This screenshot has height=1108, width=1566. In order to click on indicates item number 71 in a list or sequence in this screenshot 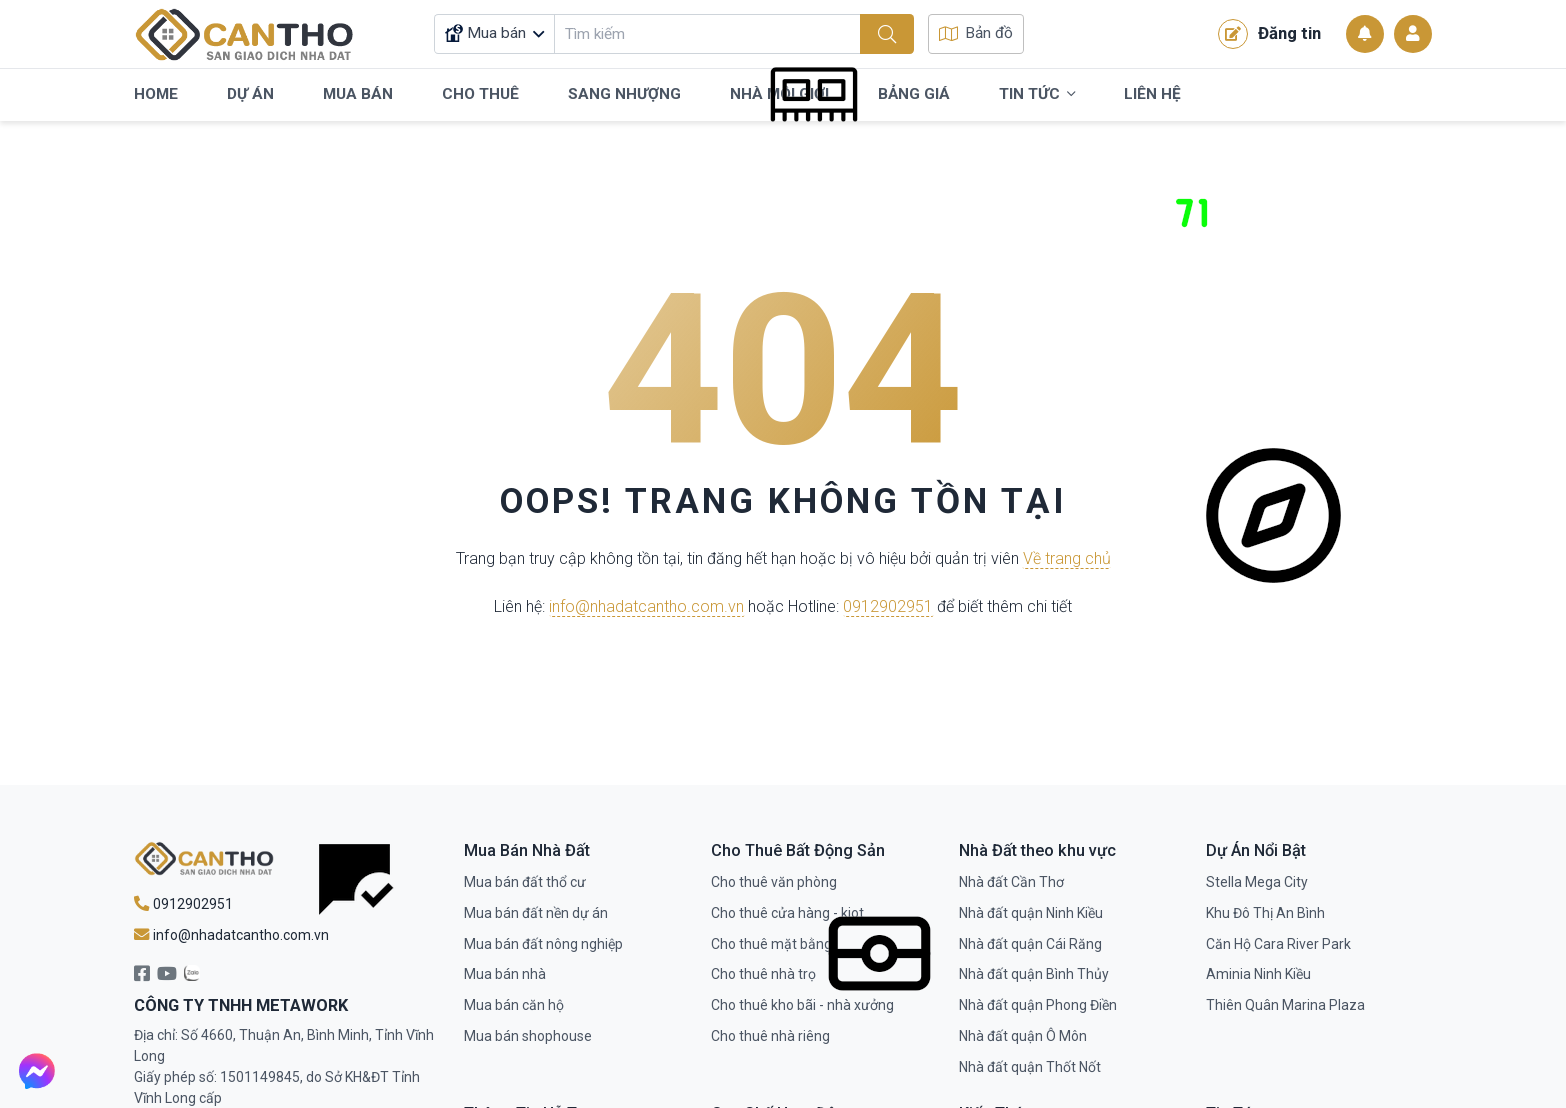, I will do `click(1193, 213)`.